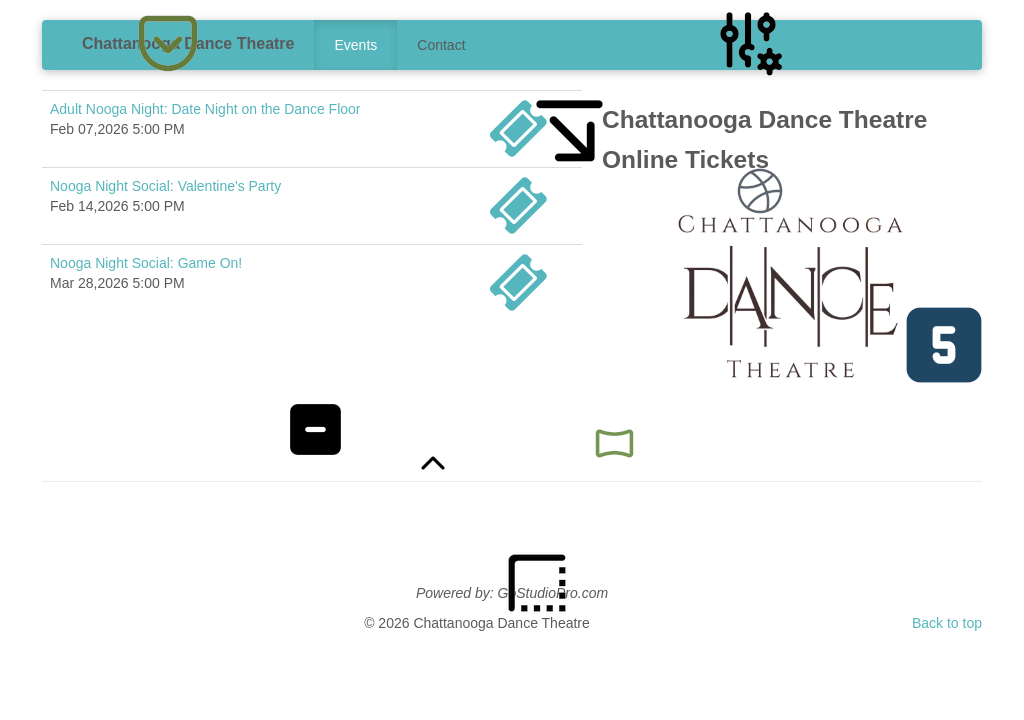 This screenshot has height=720, width=1024. I want to click on collapse an expanded section, so click(433, 463).